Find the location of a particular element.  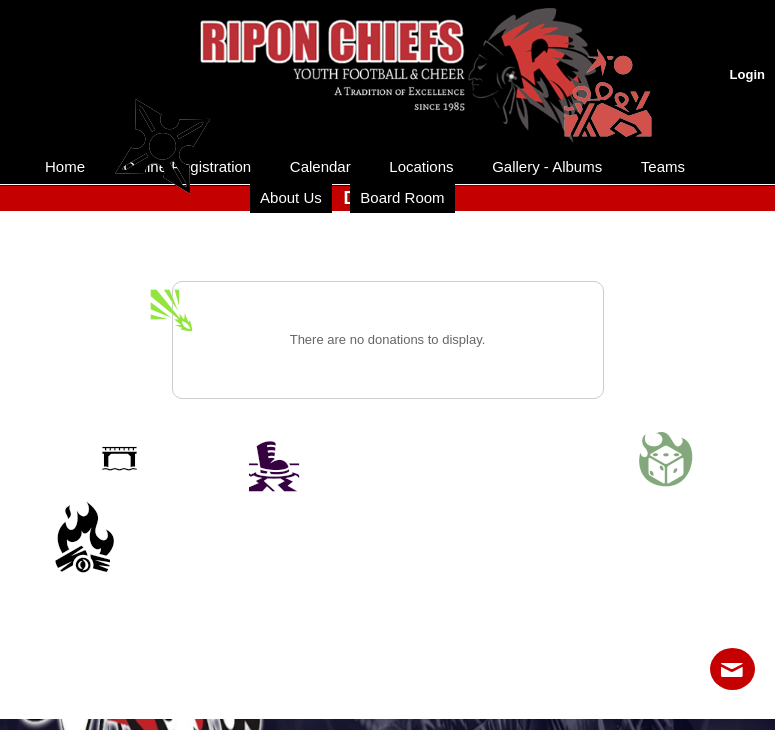

access camping or outdoor activity features is located at coordinates (82, 536).